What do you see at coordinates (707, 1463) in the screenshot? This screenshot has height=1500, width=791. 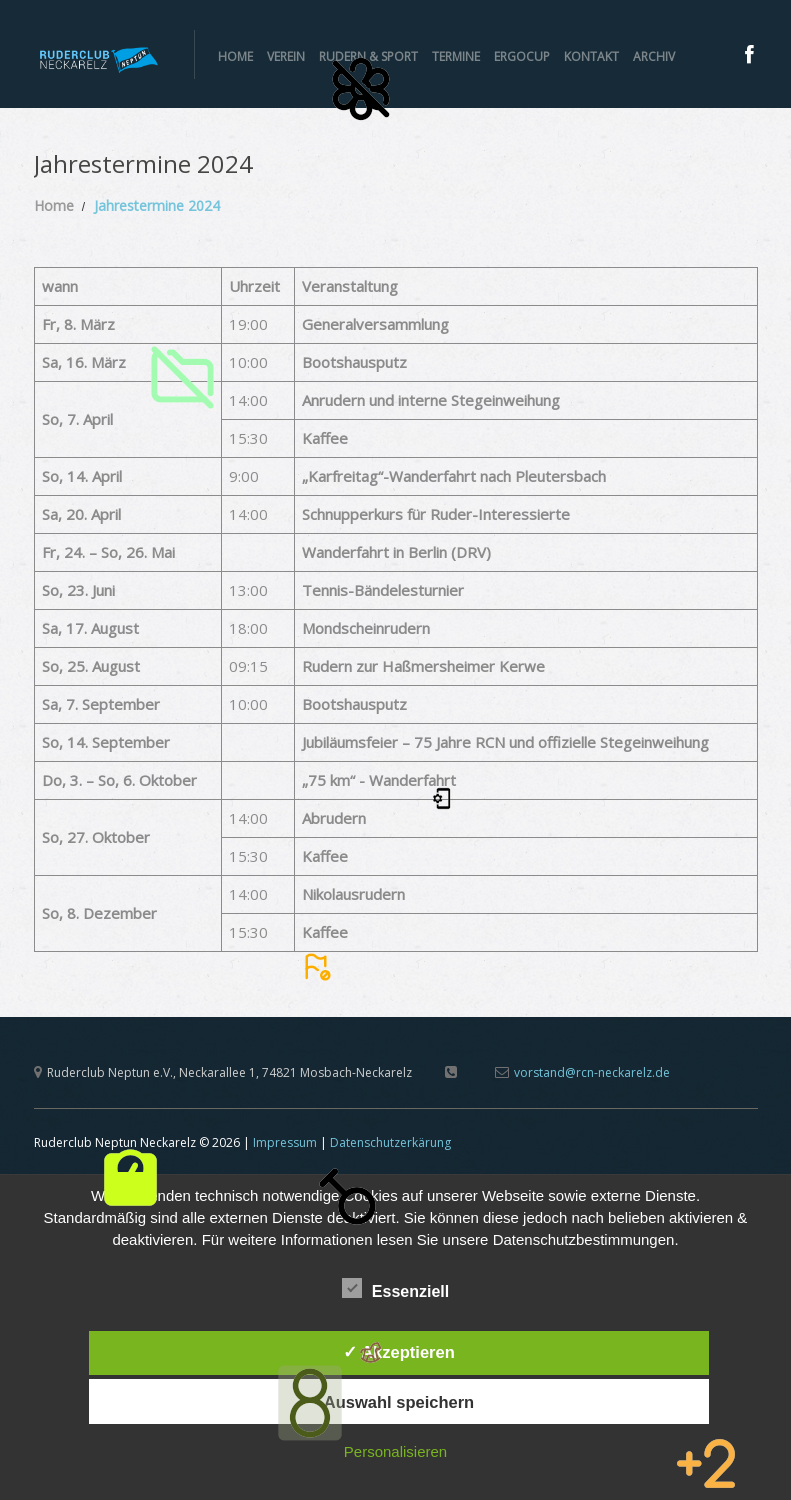 I see `increase exposure by 2 stops` at bounding box center [707, 1463].